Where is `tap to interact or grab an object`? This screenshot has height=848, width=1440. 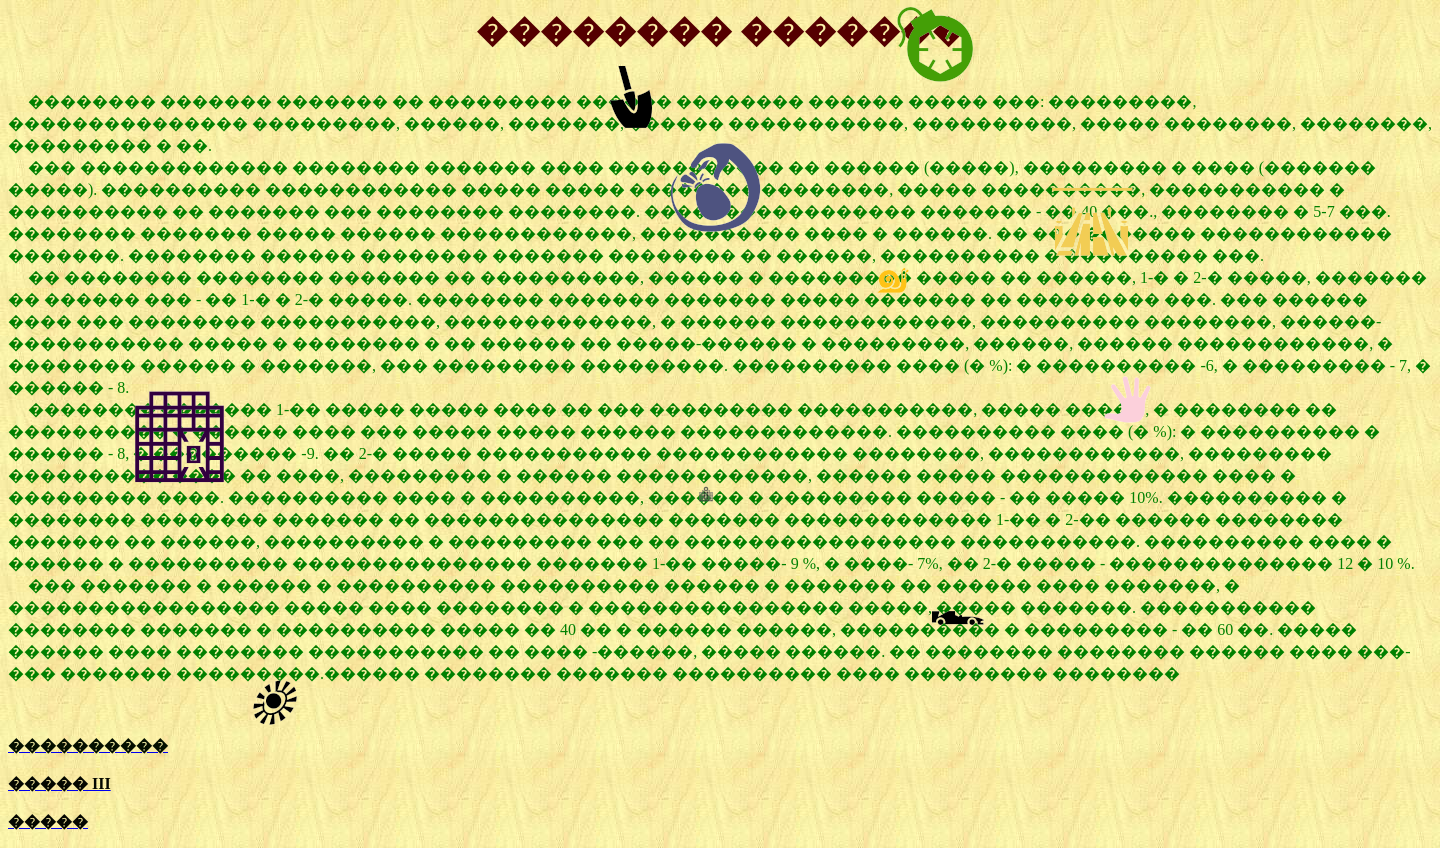 tap to interact or grab an object is located at coordinates (1127, 399).